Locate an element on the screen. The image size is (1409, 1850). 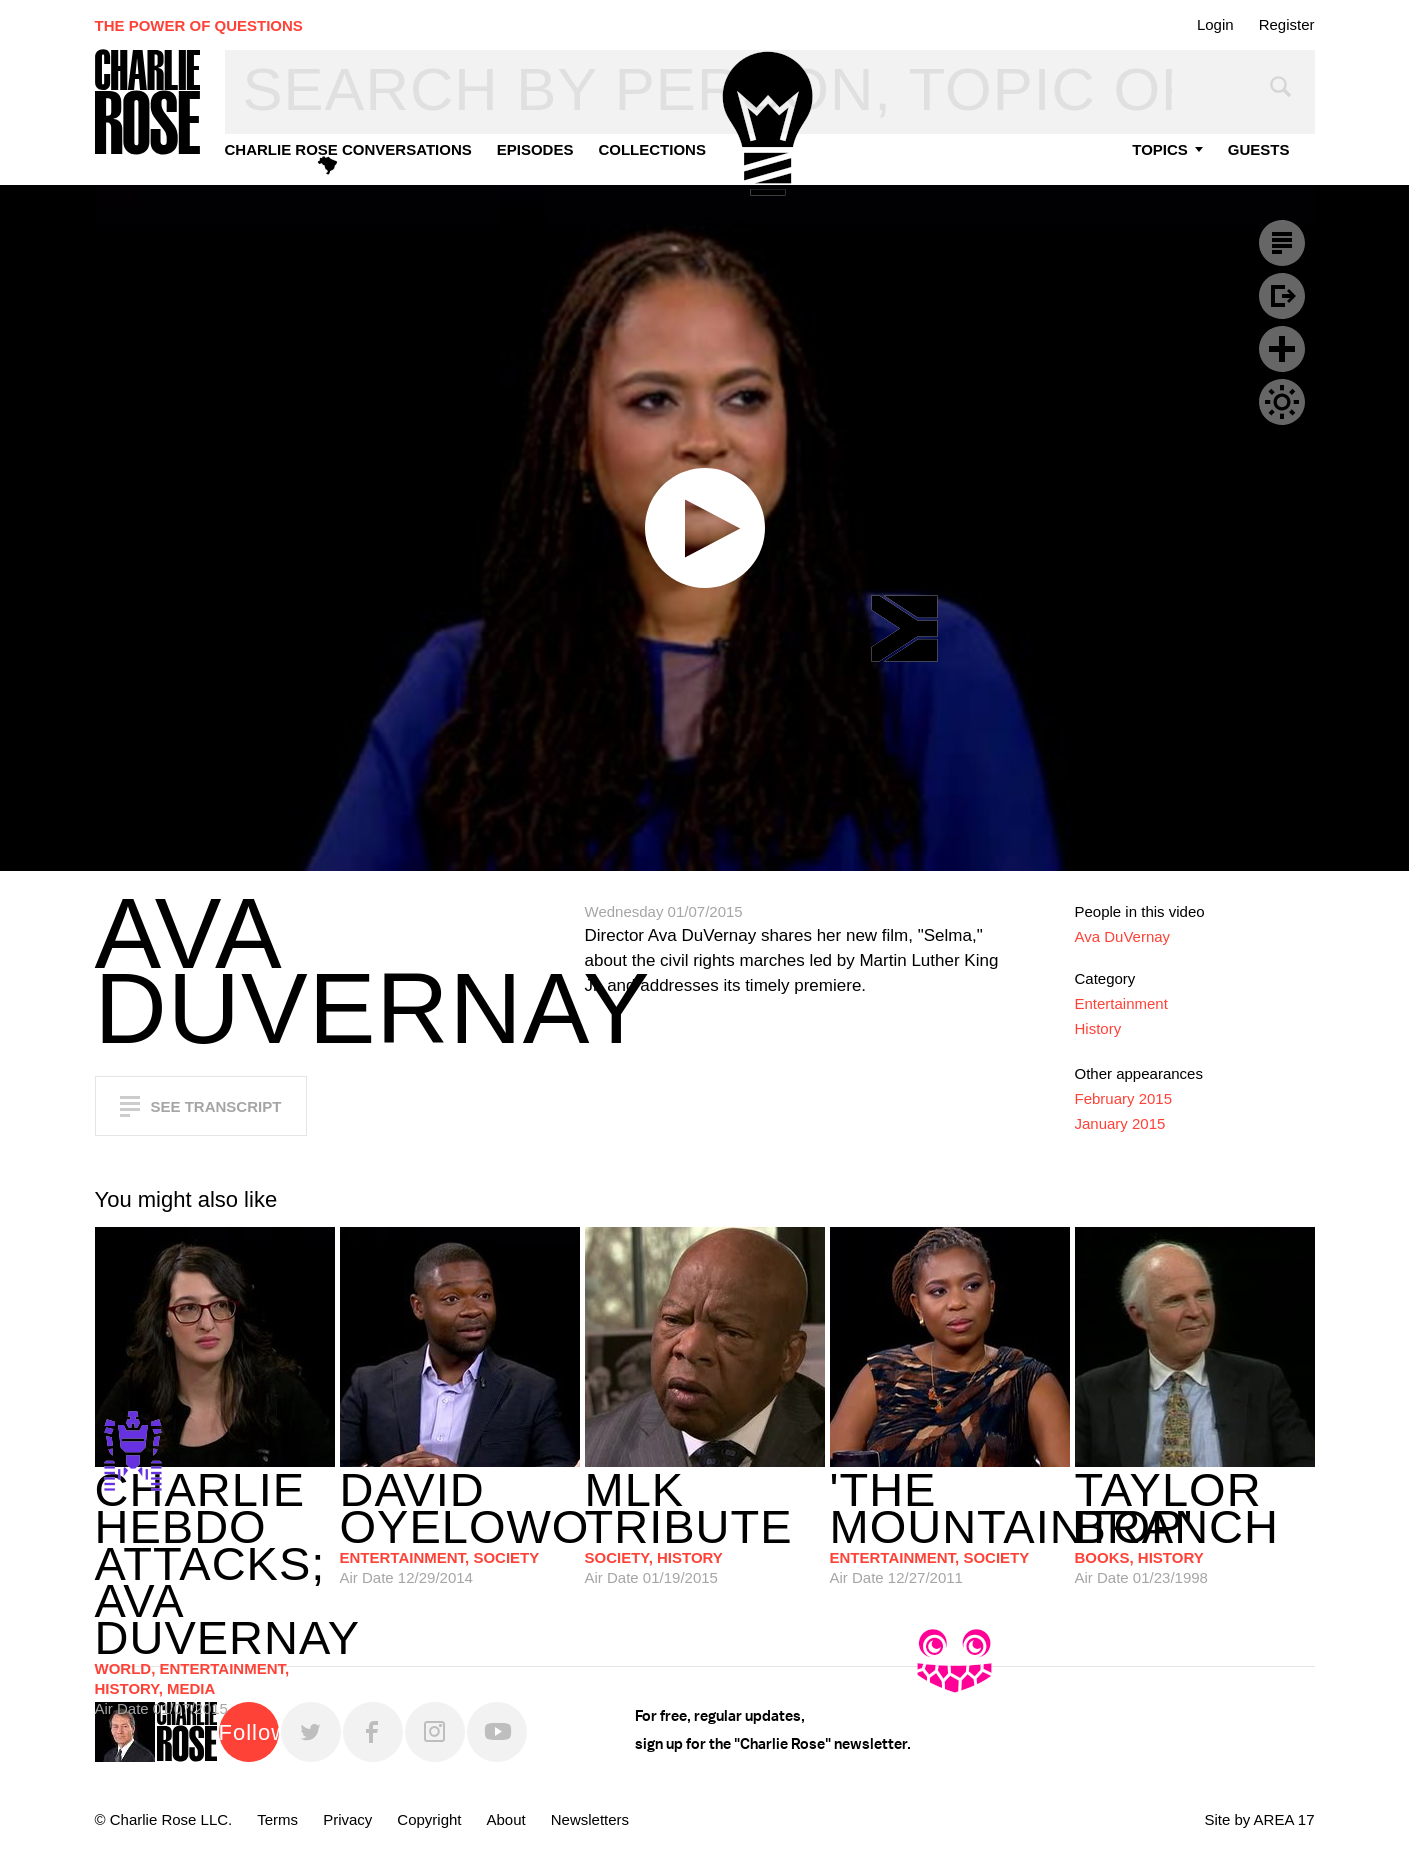
select south africa as country or region is located at coordinates (904, 628).